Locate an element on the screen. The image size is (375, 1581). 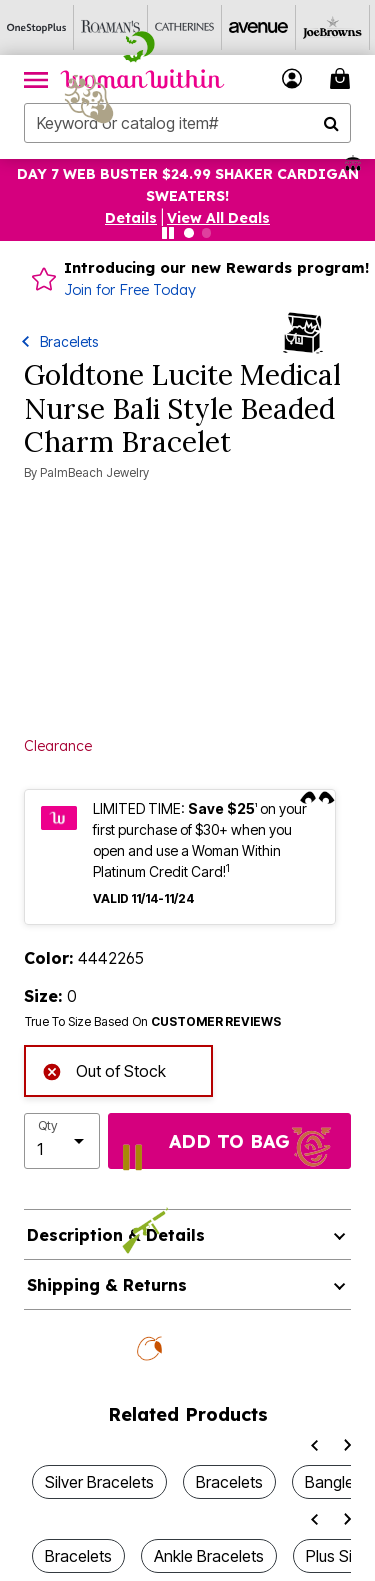
cast a fireball spell or ability is located at coordinates (89, 99).